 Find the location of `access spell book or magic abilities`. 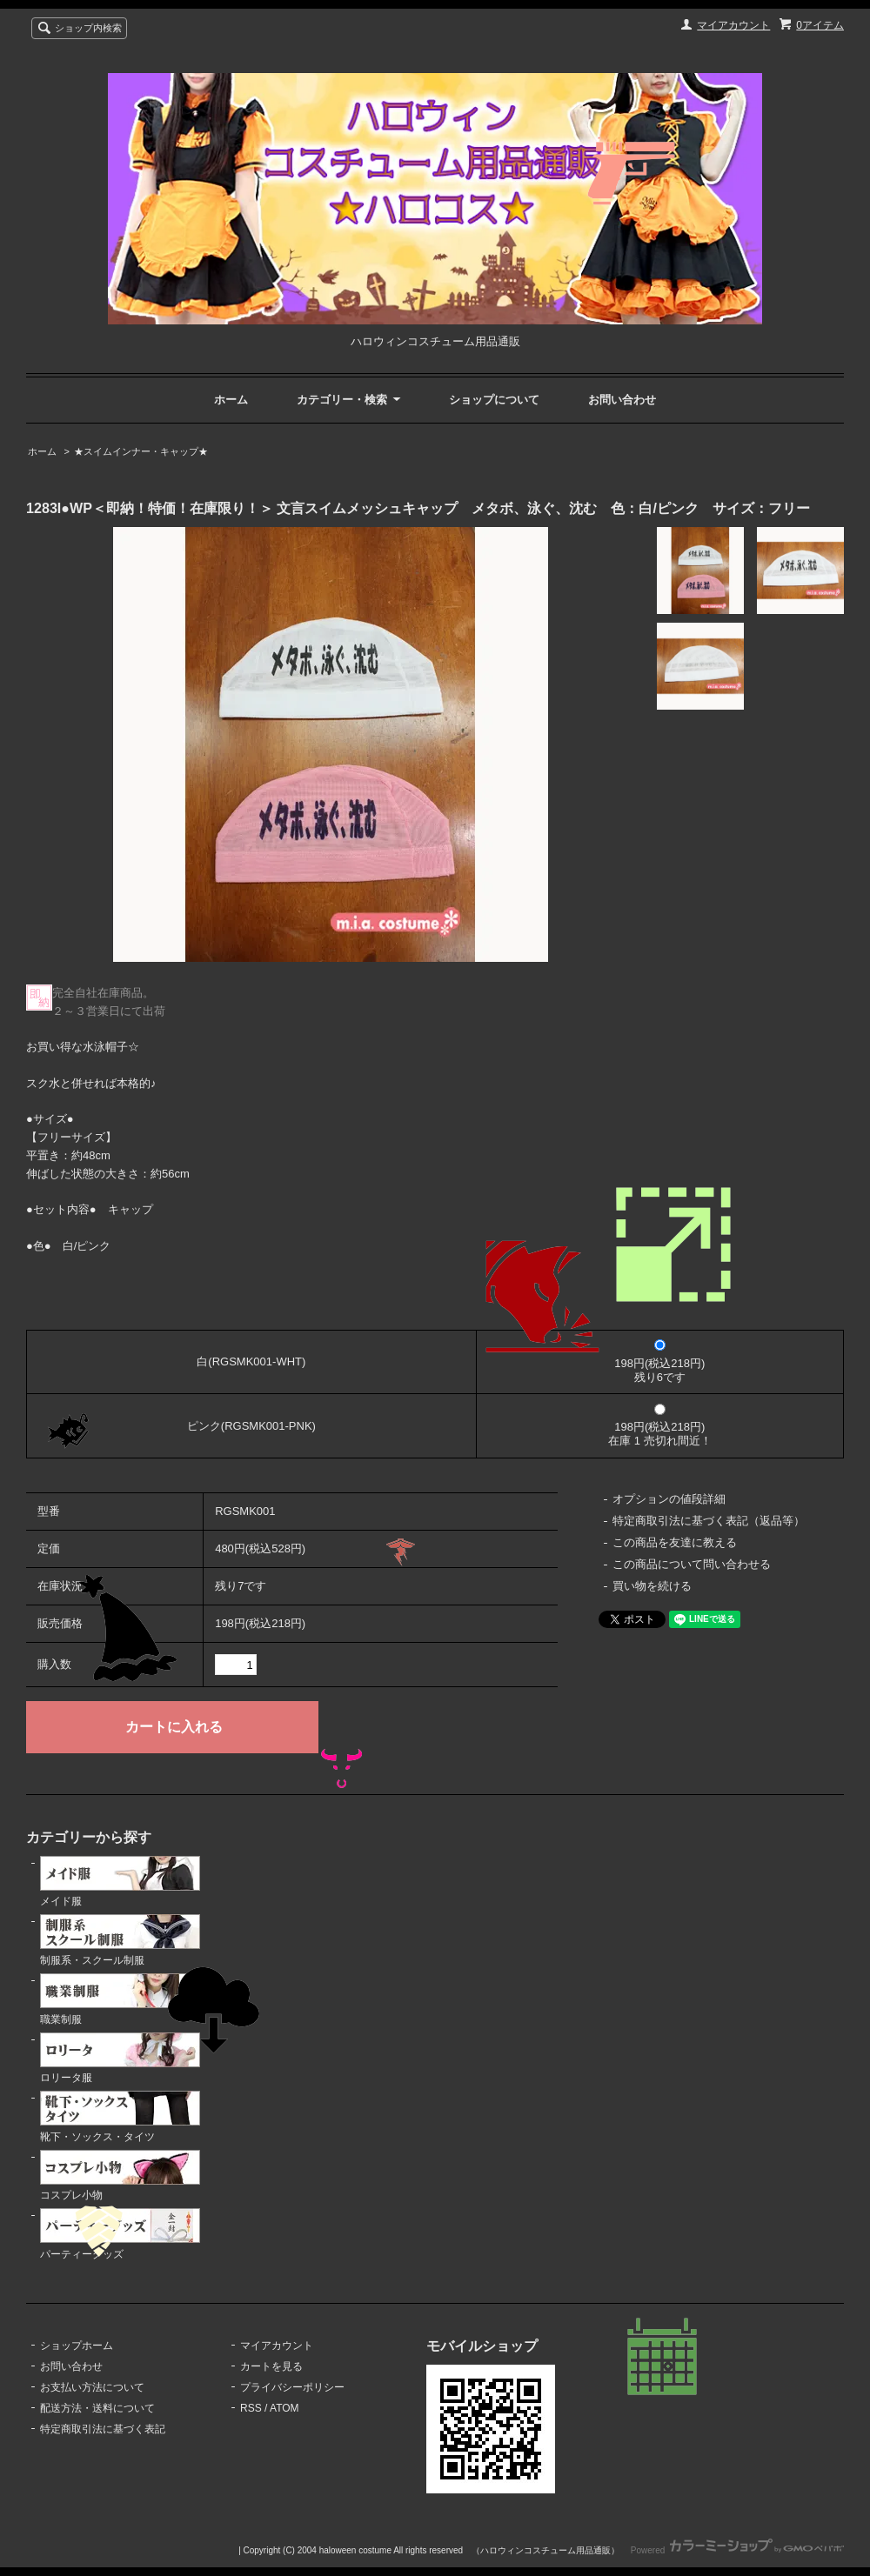

access spell book or magic abilities is located at coordinates (400, 1552).